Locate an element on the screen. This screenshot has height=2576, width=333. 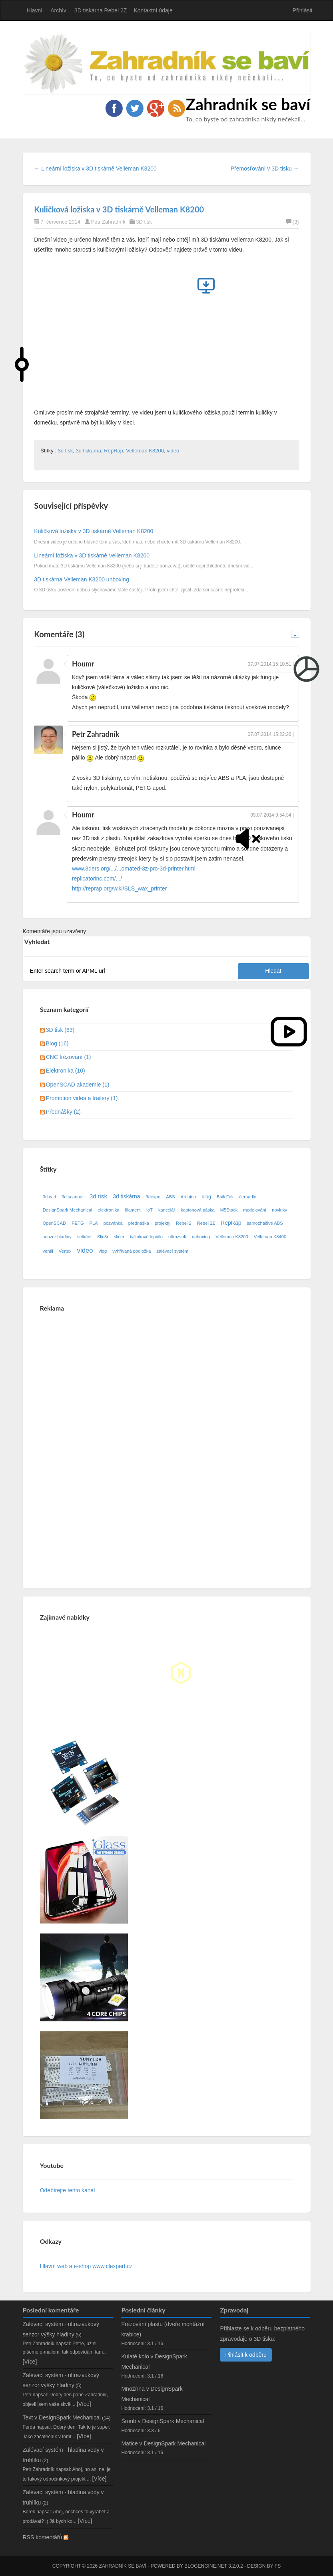
view commit history in version control is located at coordinates (22, 364).